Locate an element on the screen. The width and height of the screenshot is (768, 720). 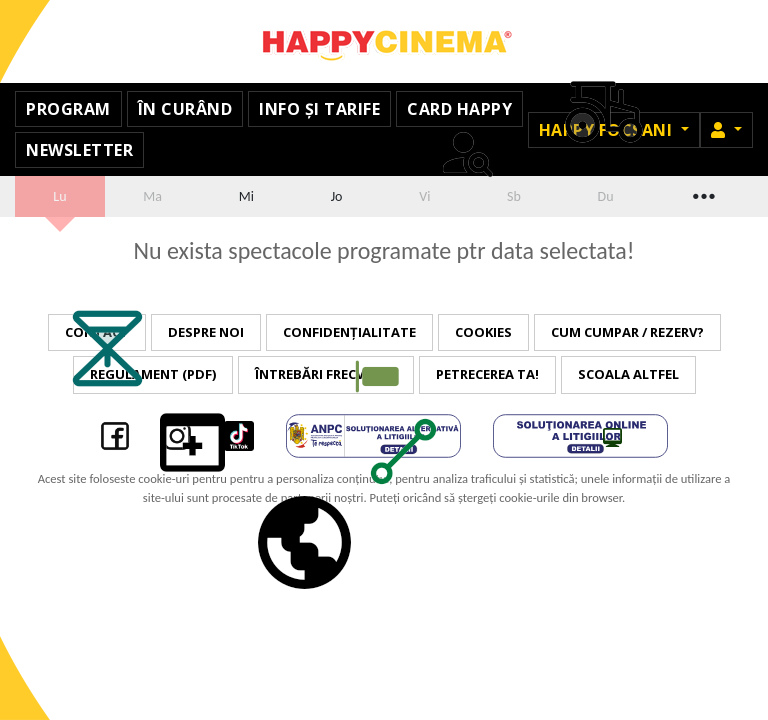
switch to global or worldwide view is located at coordinates (304, 542).